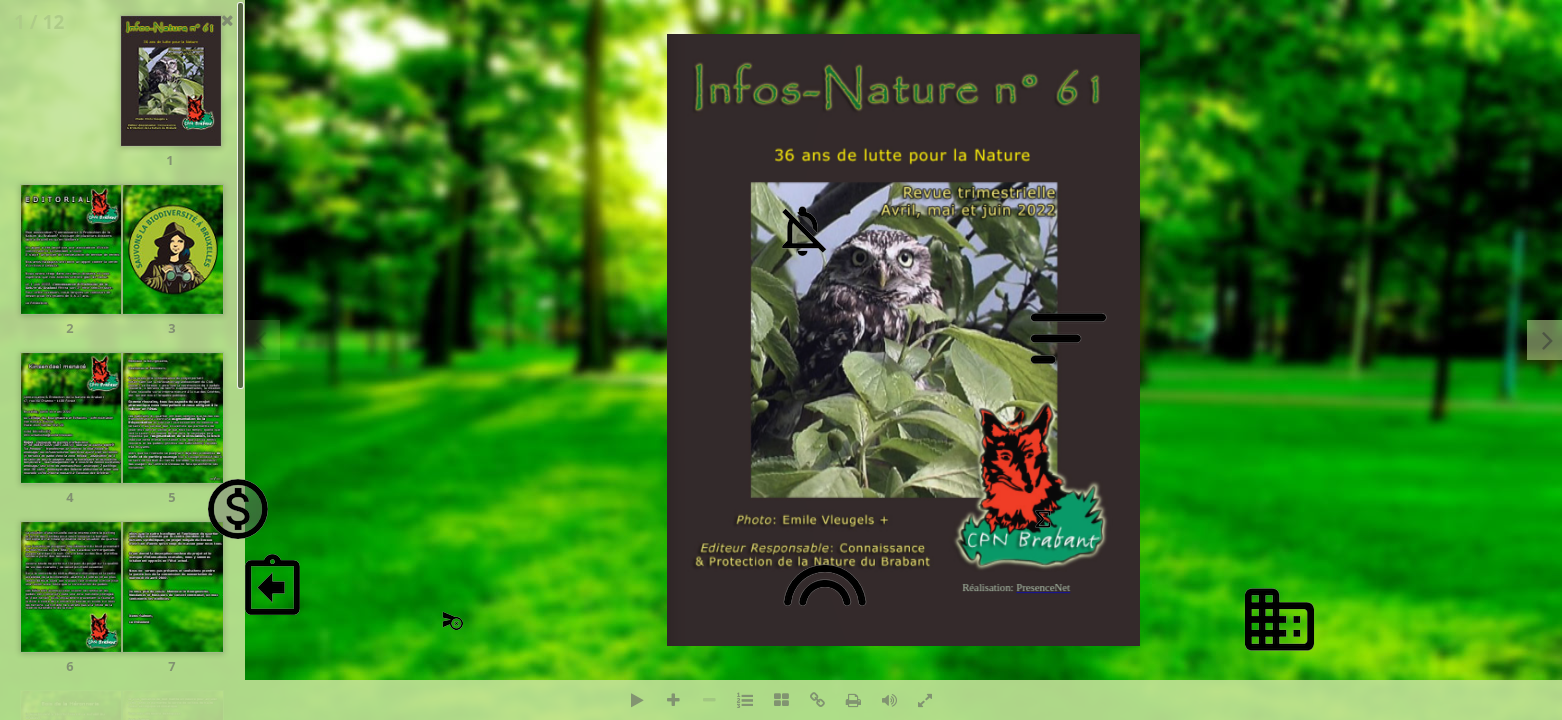 Image resolution: width=1562 pixels, height=720 pixels. Describe the element at coordinates (1279, 619) in the screenshot. I see `view organization or company details` at that location.